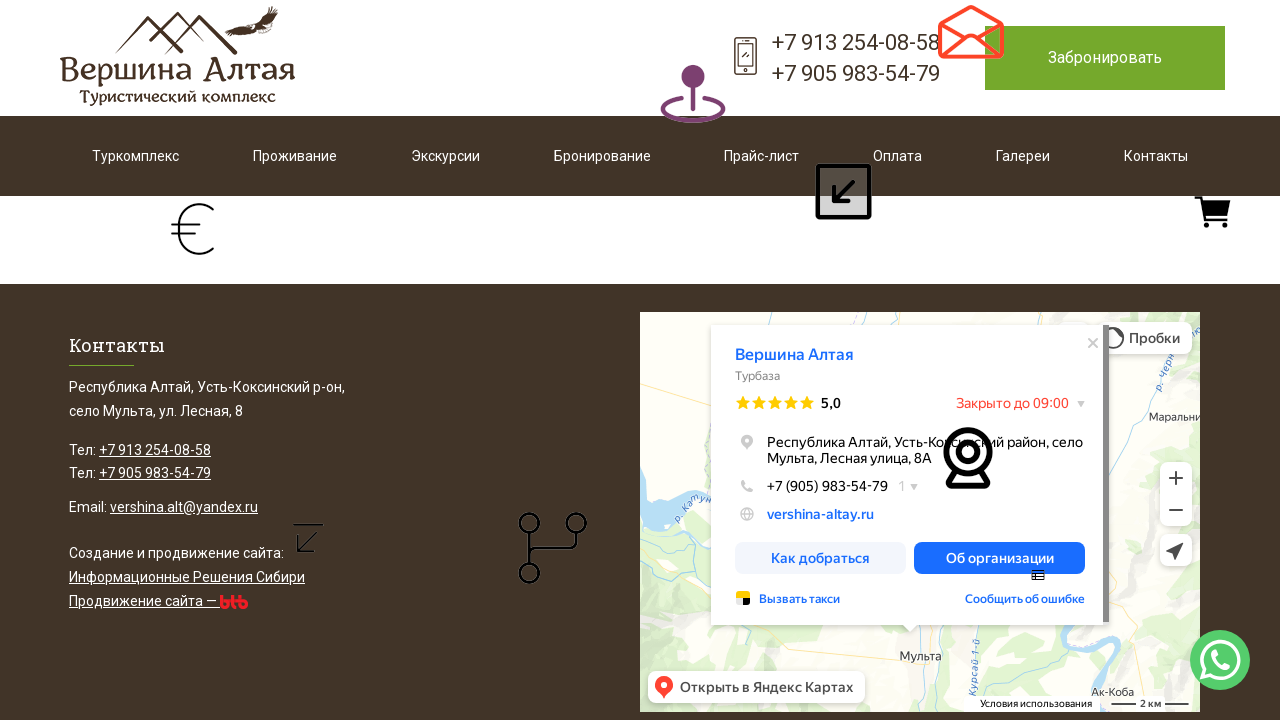 This screenshot has width=1280, height=720. I want to click on view amount in euros, so click(197, 229).